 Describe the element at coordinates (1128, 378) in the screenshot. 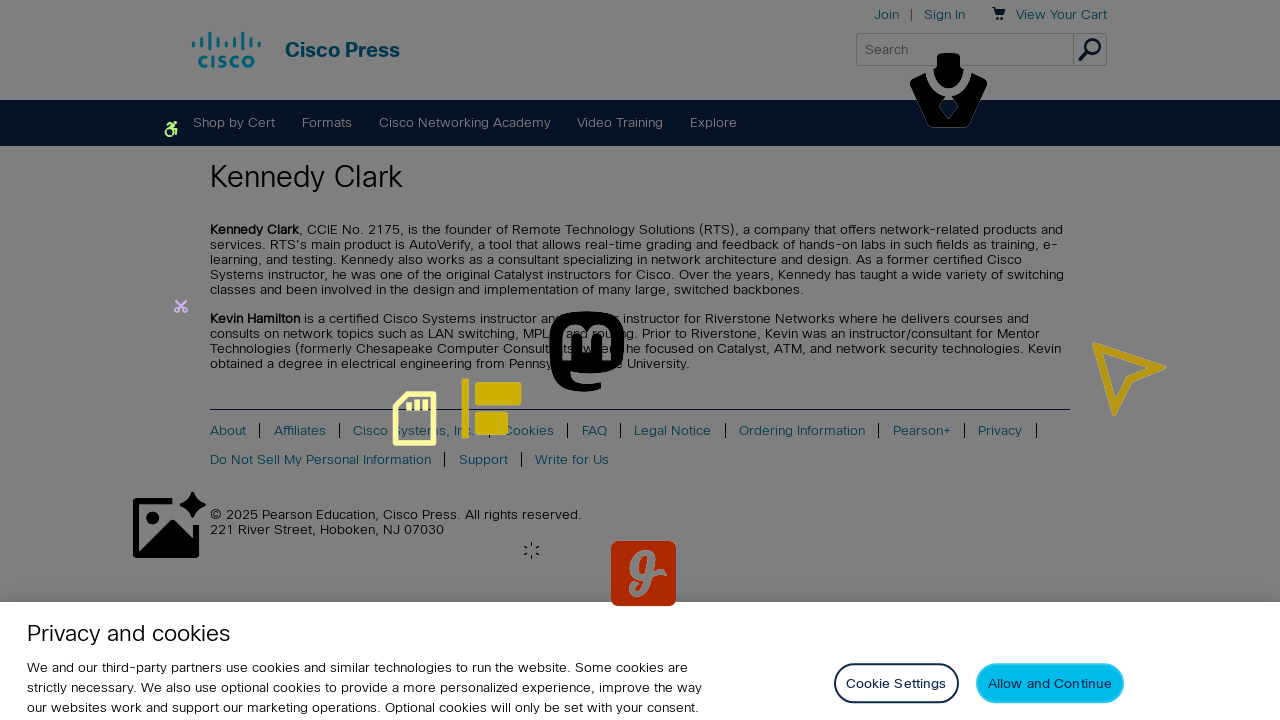

I see `tap to navigate to this location` at that location.